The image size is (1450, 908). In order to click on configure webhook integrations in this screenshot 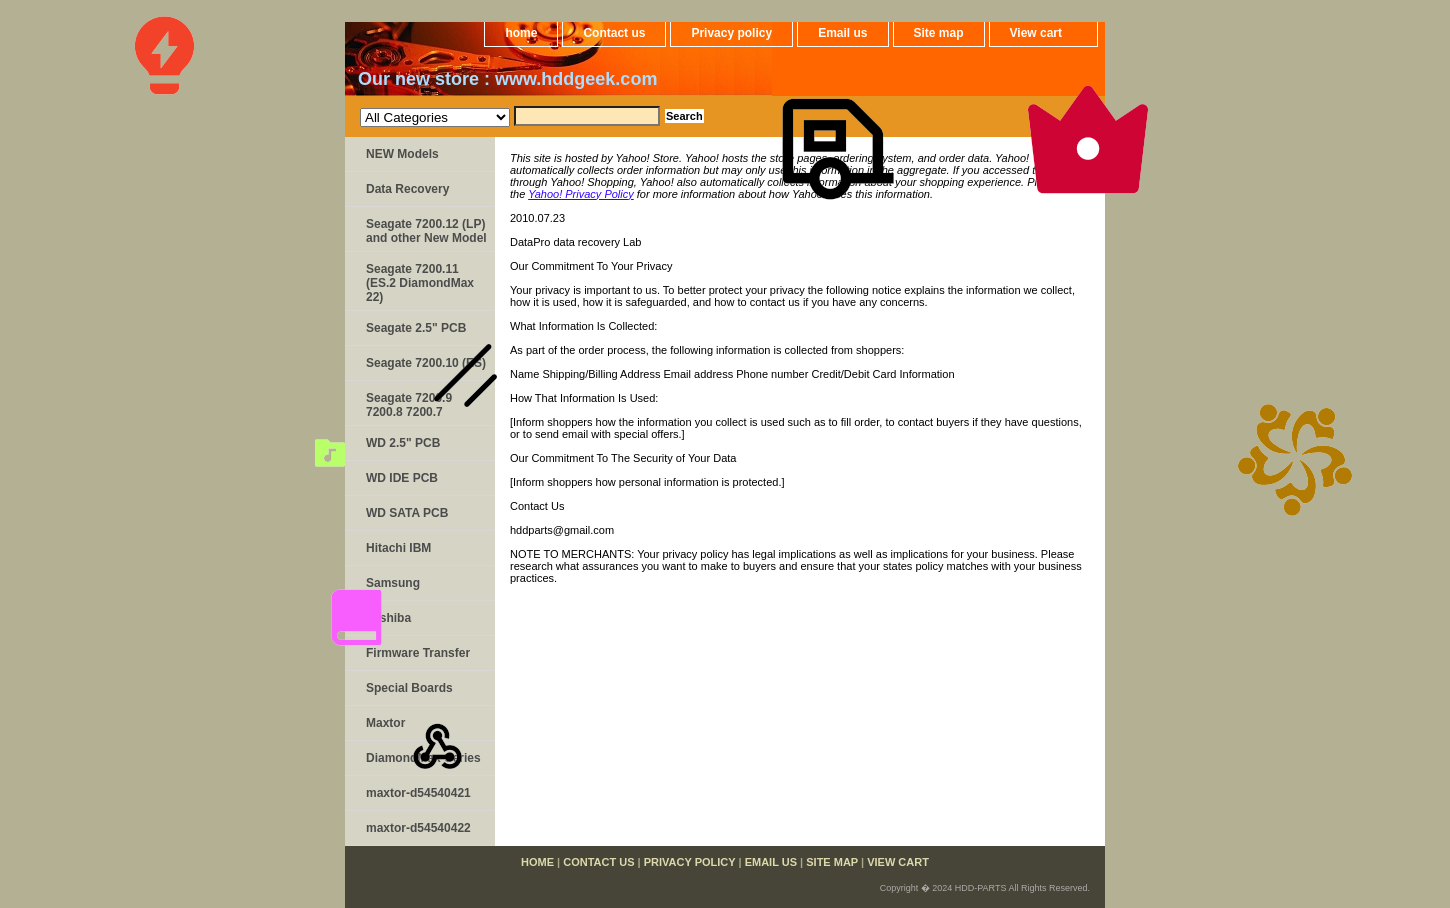, I will do `click(437, 747)`.